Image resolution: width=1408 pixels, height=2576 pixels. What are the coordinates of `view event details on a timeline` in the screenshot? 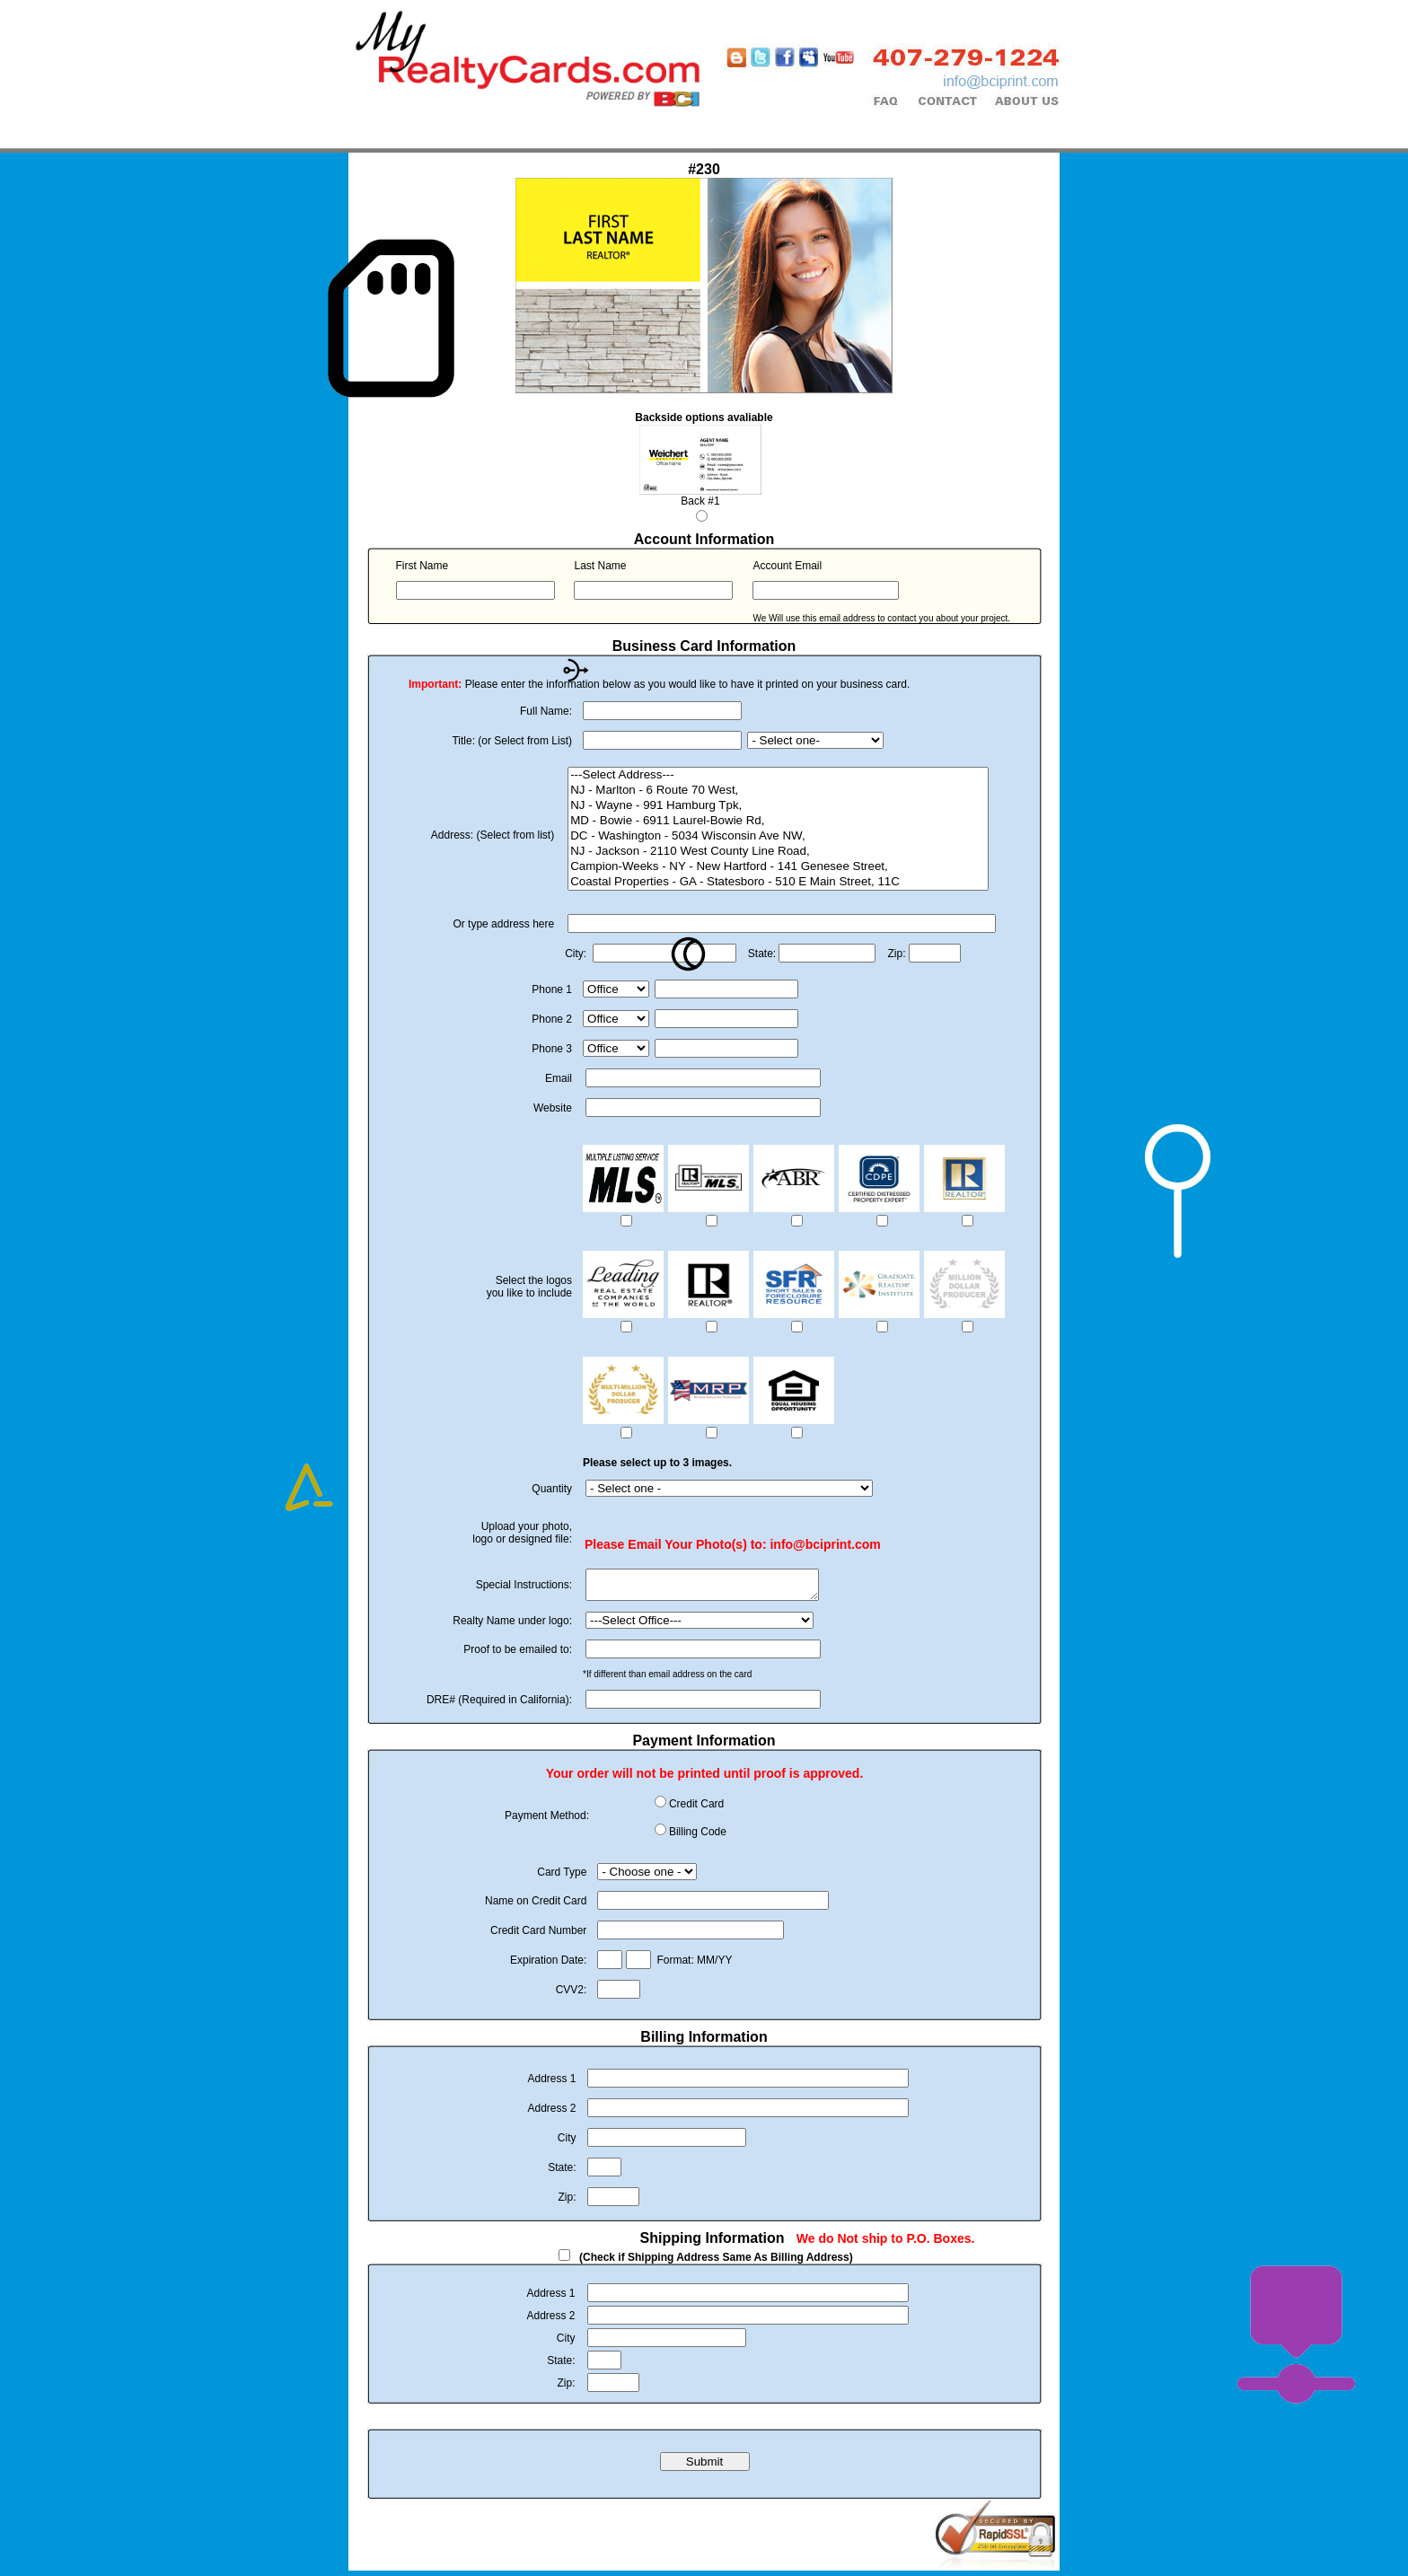 It's located at (1296, 2331).